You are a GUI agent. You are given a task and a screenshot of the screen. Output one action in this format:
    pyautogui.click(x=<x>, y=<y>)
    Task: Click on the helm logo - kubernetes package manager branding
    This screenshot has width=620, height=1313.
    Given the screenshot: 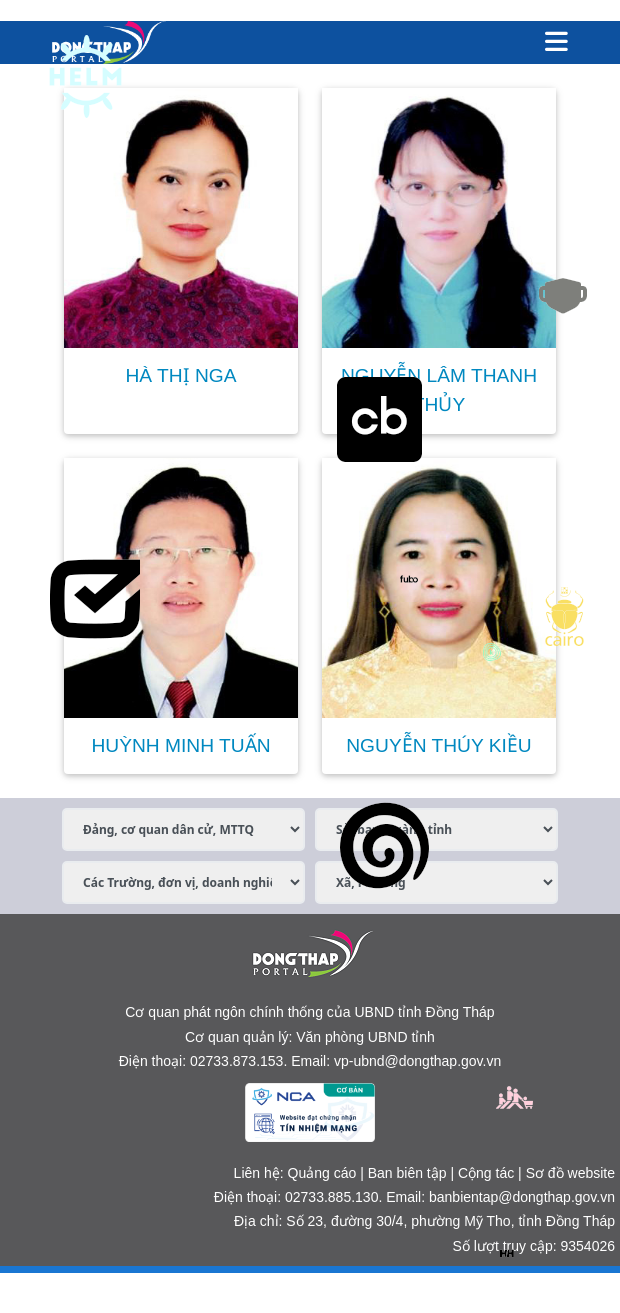 What is the action you would take?
    pyautogui.click(x=85, y=76)
    